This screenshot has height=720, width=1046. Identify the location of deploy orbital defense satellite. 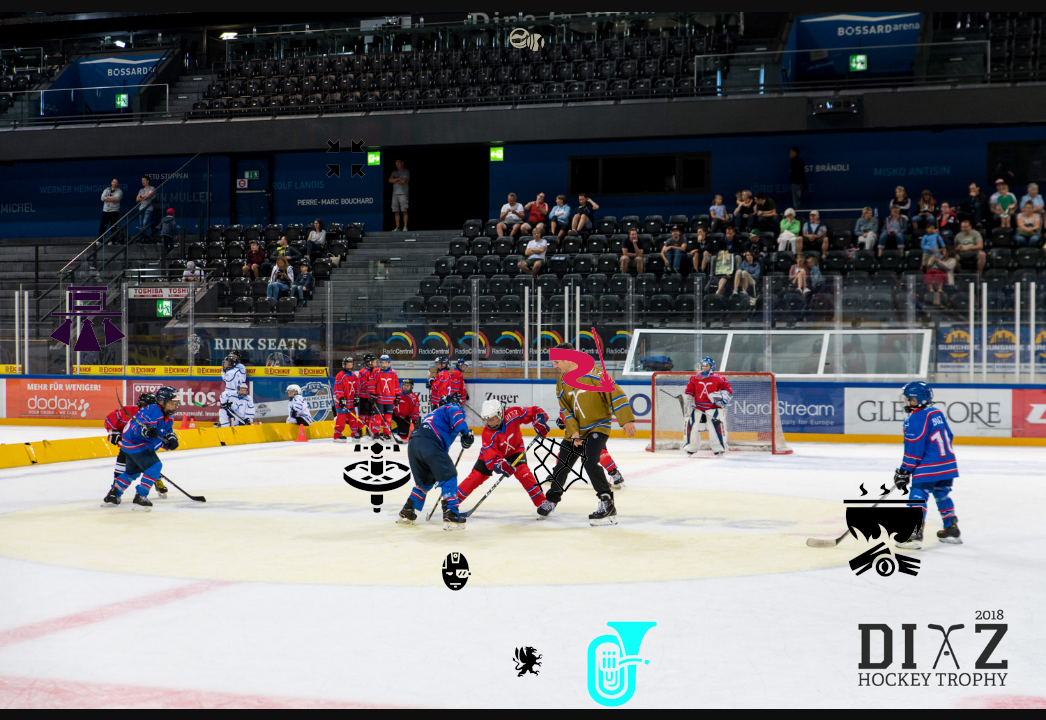
(377, 478).